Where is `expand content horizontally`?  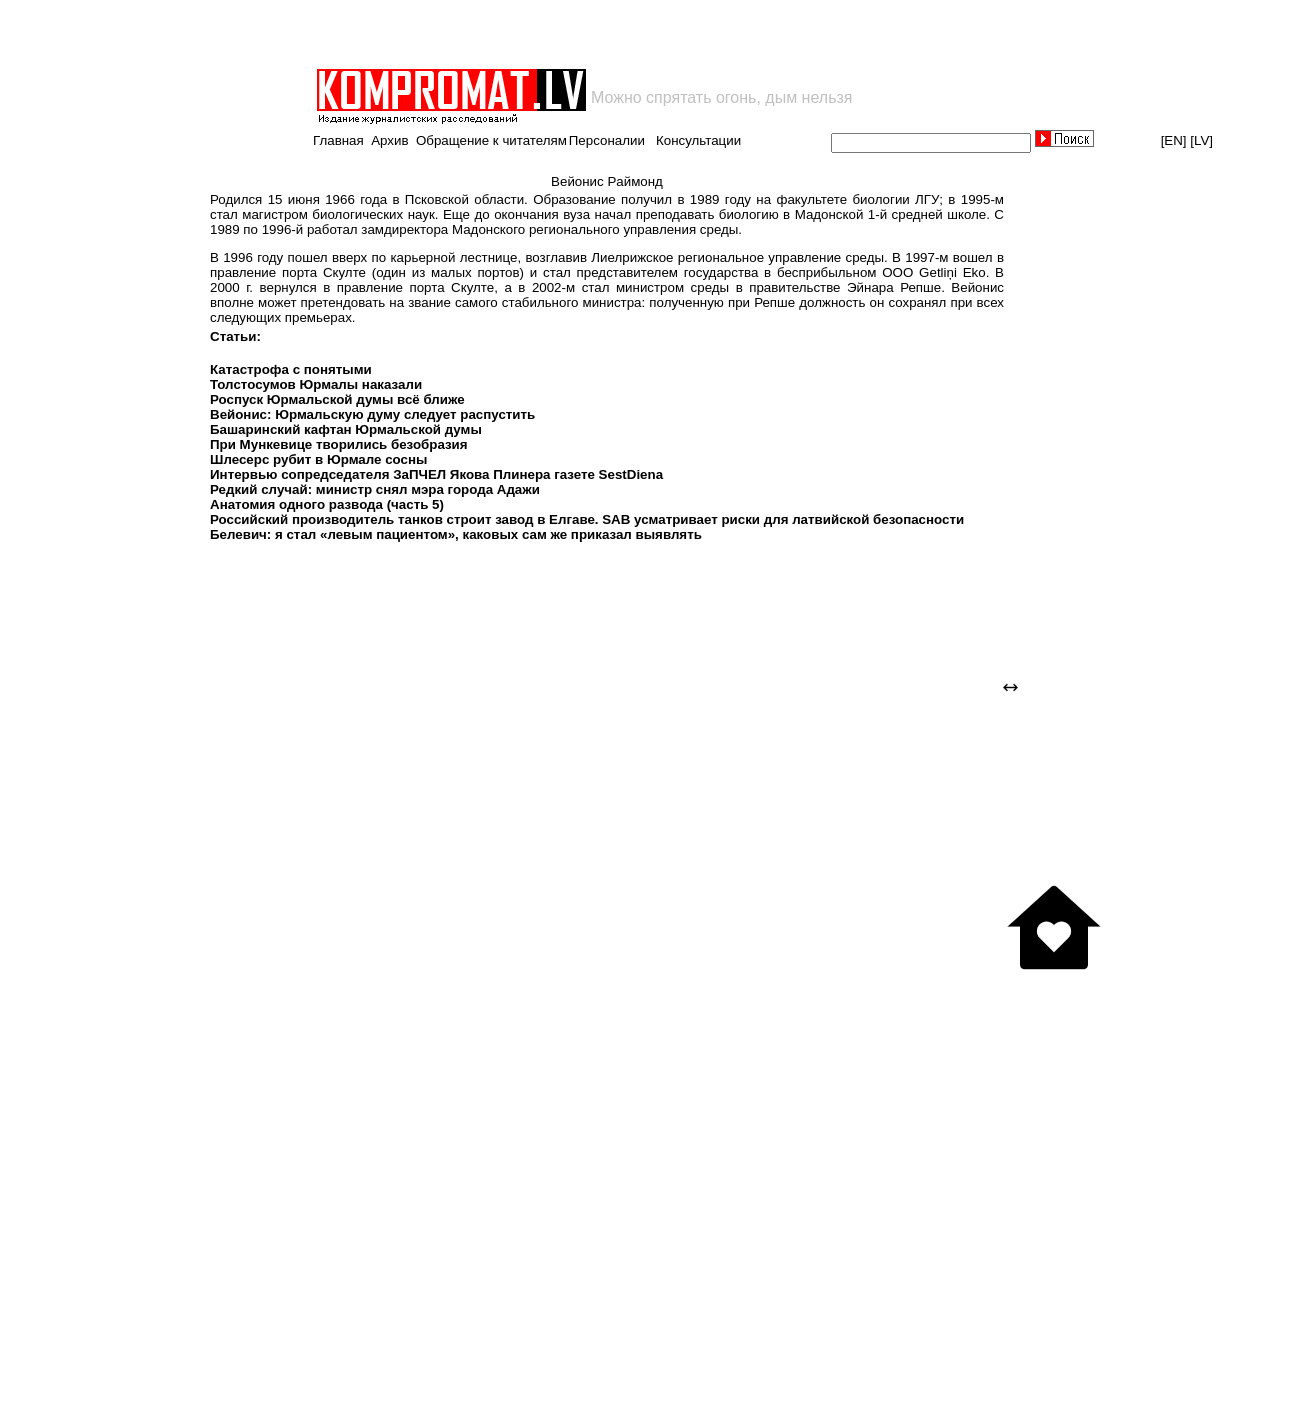
expand content horizontally is located at coordinates (1010, 687).